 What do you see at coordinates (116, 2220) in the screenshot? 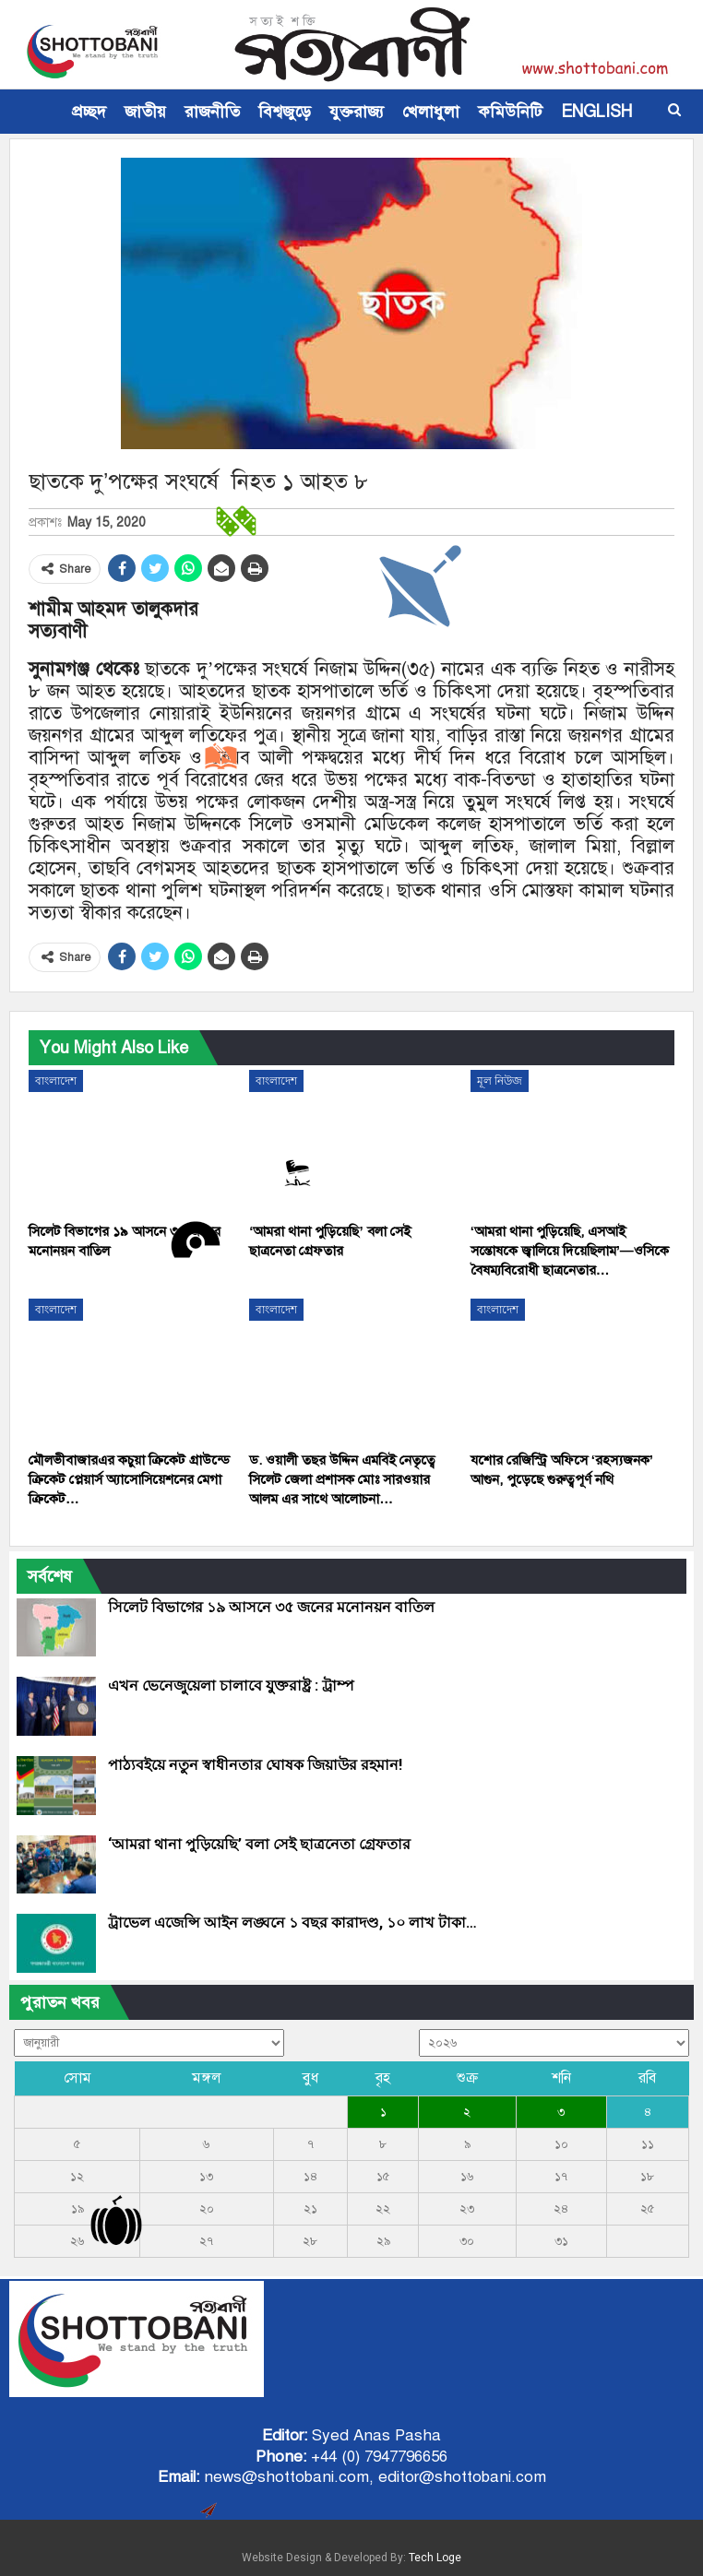
I see `access halloween or autumn seasonal content` at bounding box center [116, 2220].